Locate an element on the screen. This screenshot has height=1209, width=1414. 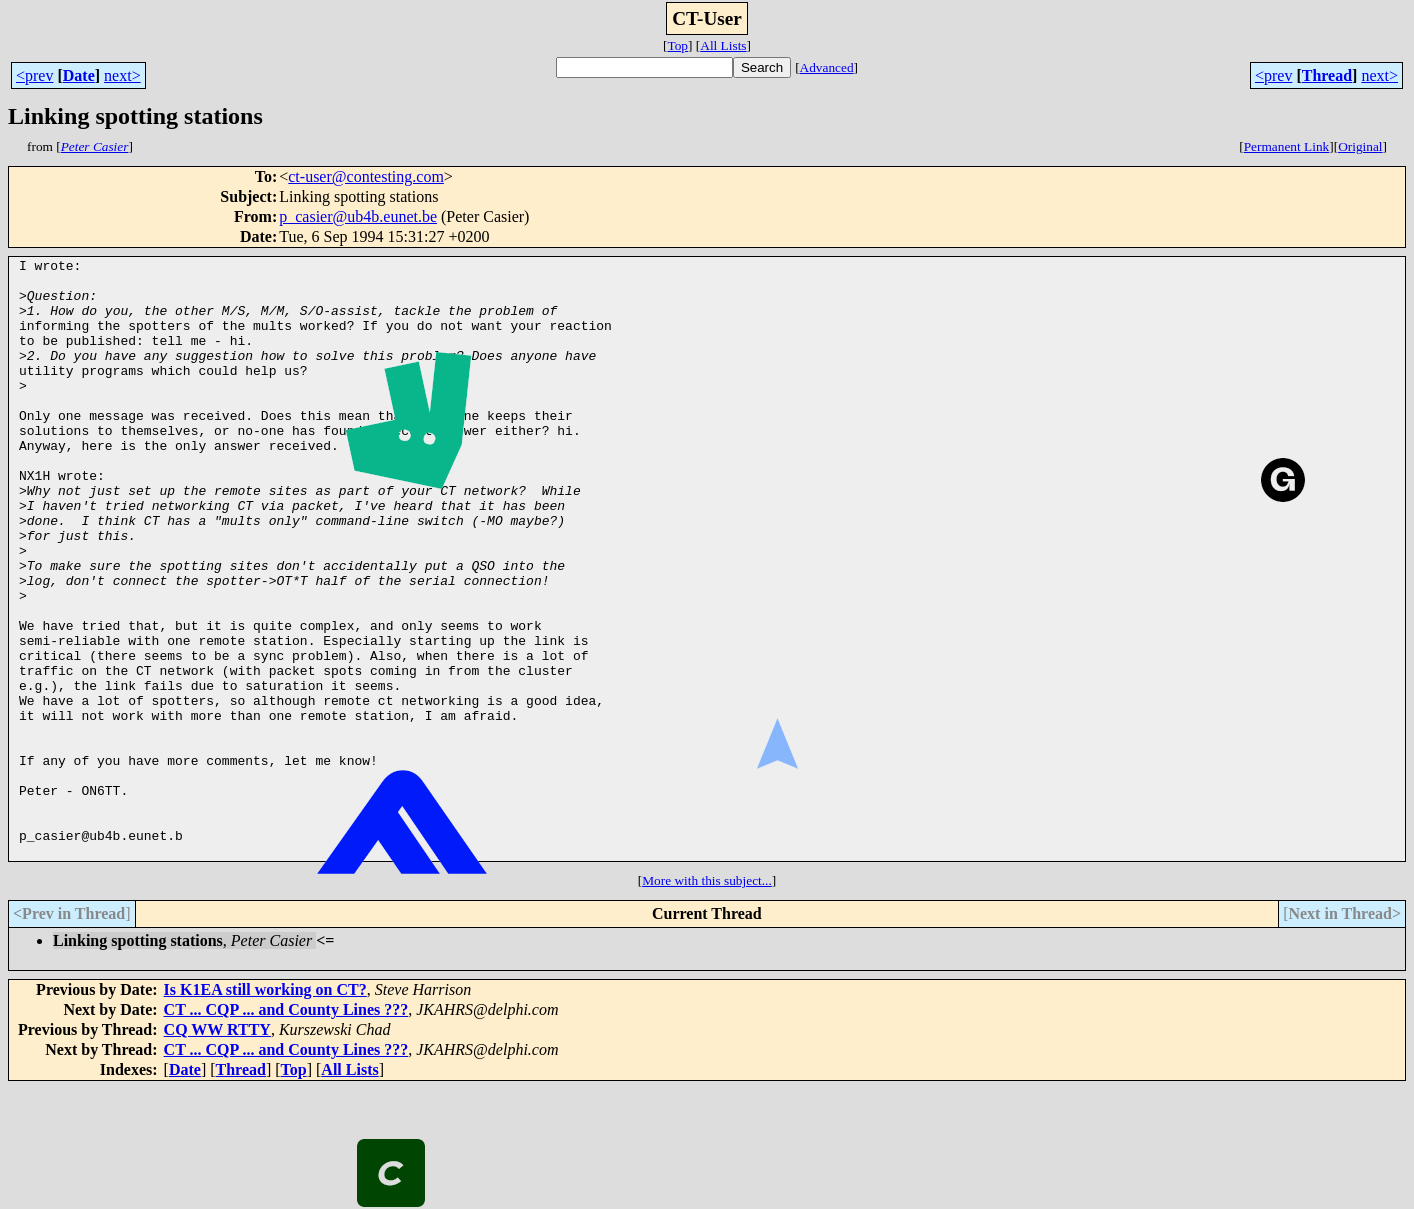
launch THE FINALS game is located at coordinates (402, 822).